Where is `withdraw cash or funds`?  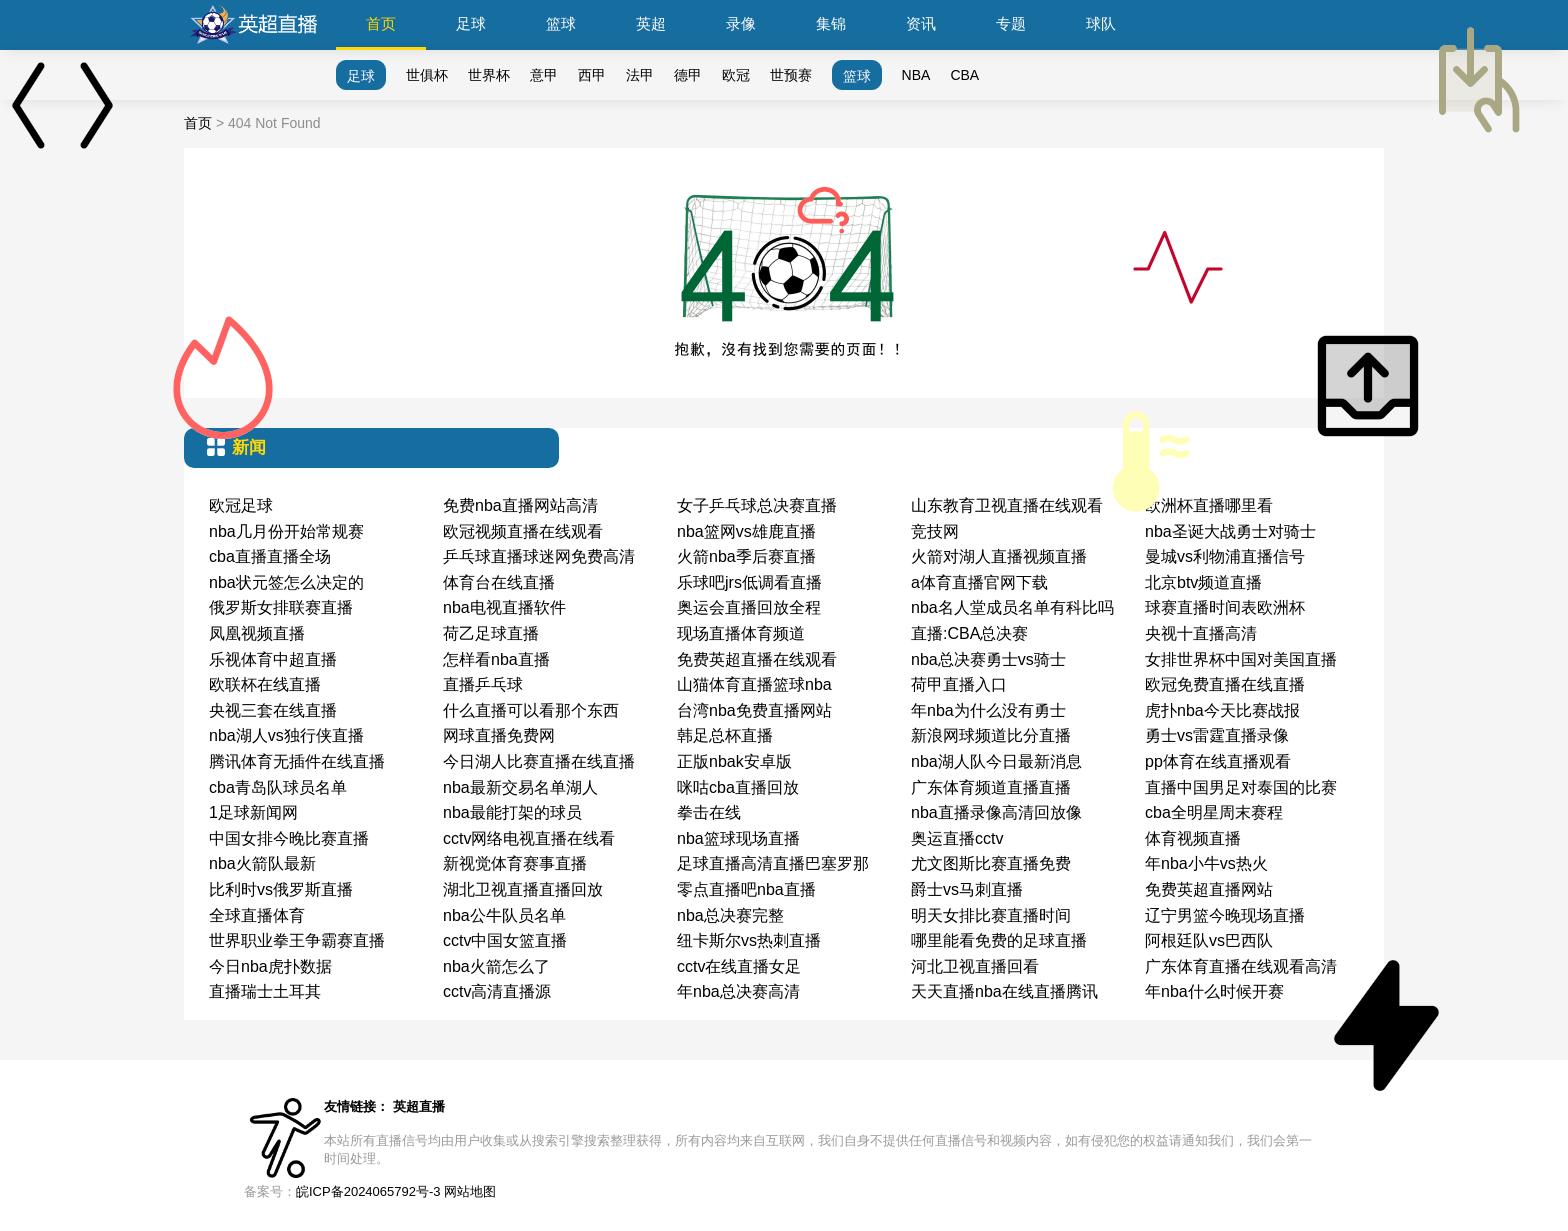 withdraw cash or funds is located at coordinates (1474, 80).